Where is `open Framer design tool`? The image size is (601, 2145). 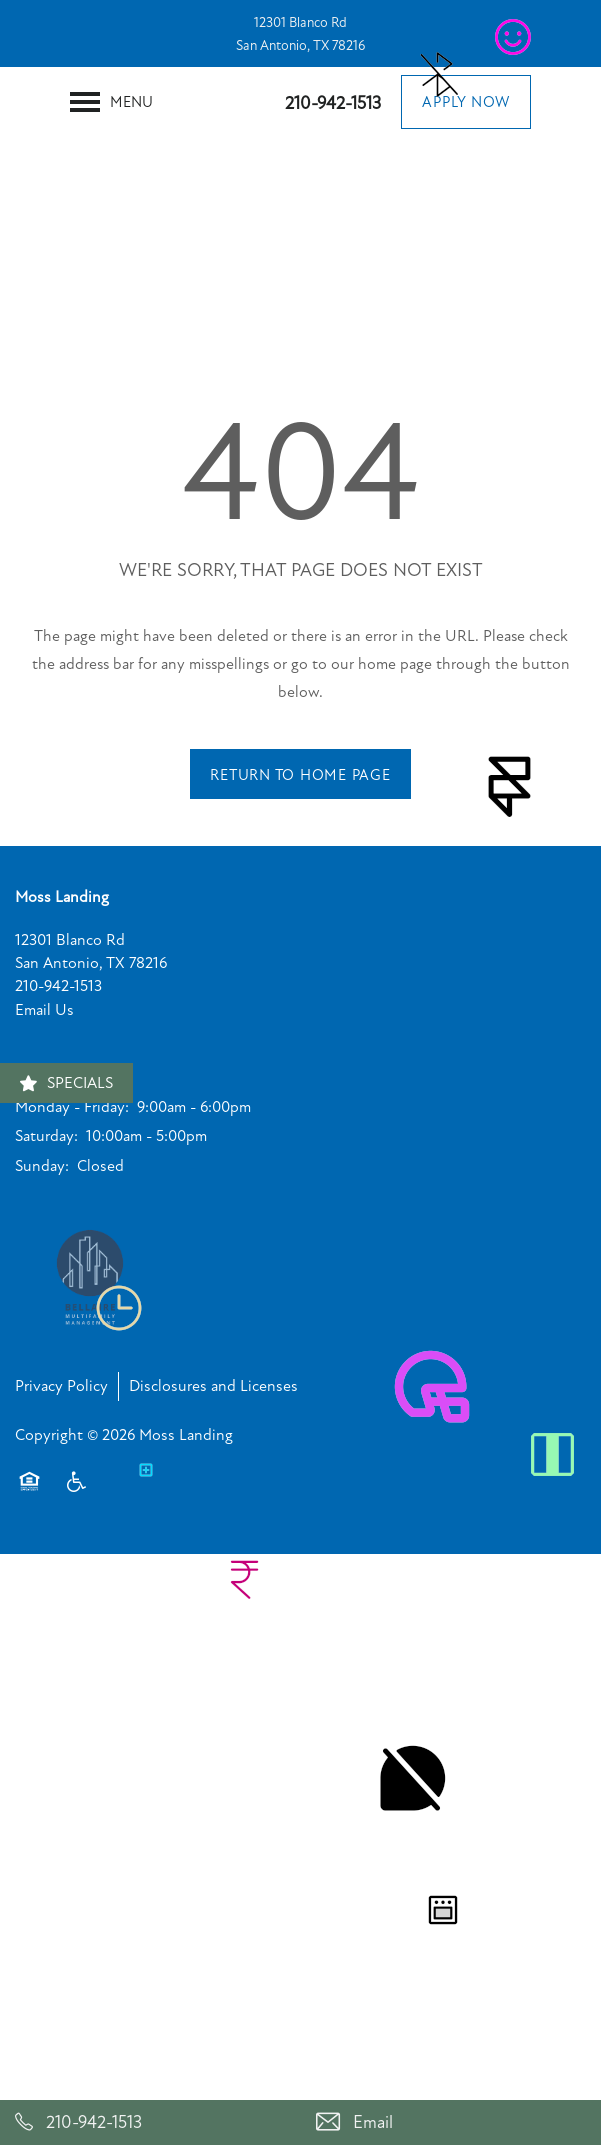
open Framer design tool is located at coordinates (509, 785).